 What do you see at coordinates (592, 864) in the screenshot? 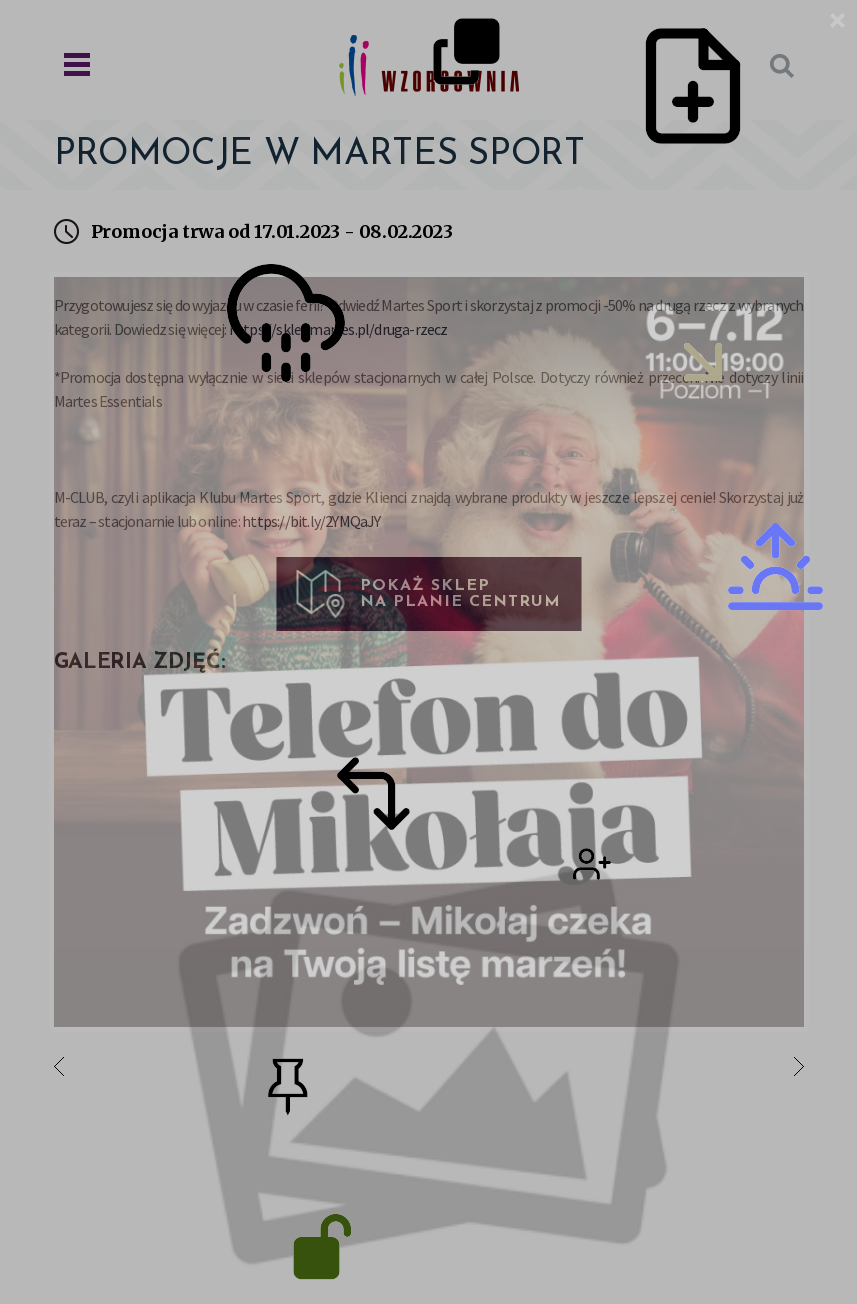
I see `add a new contact or friend` at bounding box center [592, 864].